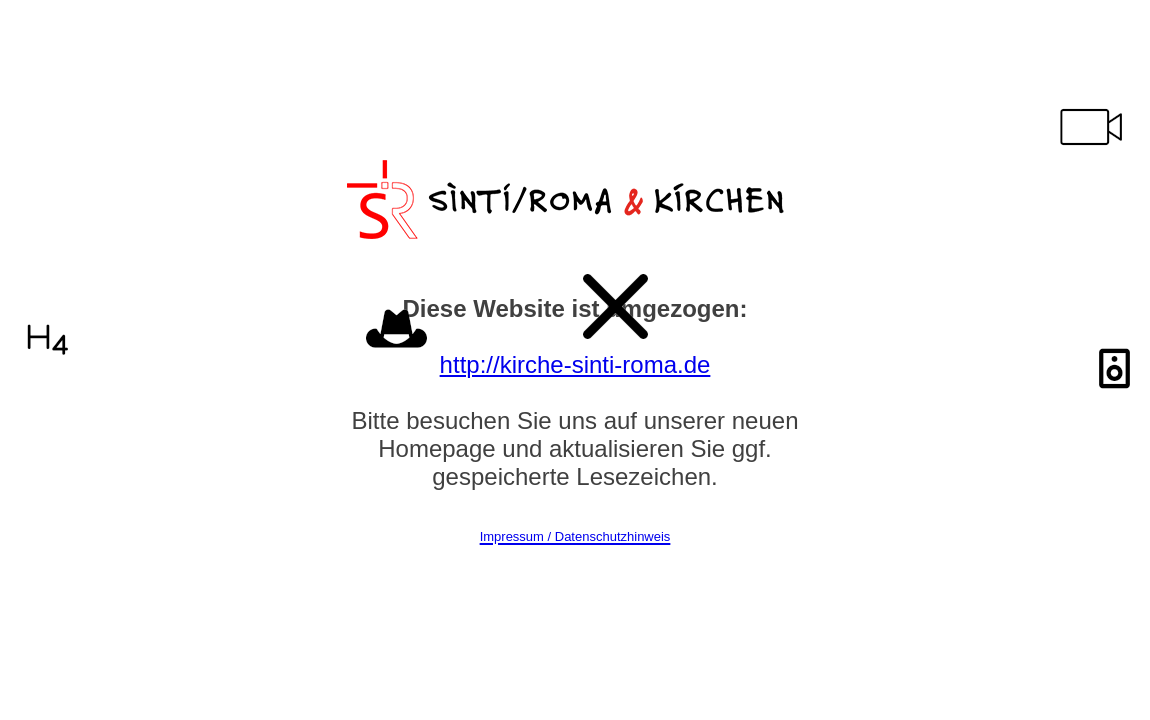  What do you see at coordinates (1089, 127) in the screenshot?
I see `start a video call` at bounding box center [1089, 127].